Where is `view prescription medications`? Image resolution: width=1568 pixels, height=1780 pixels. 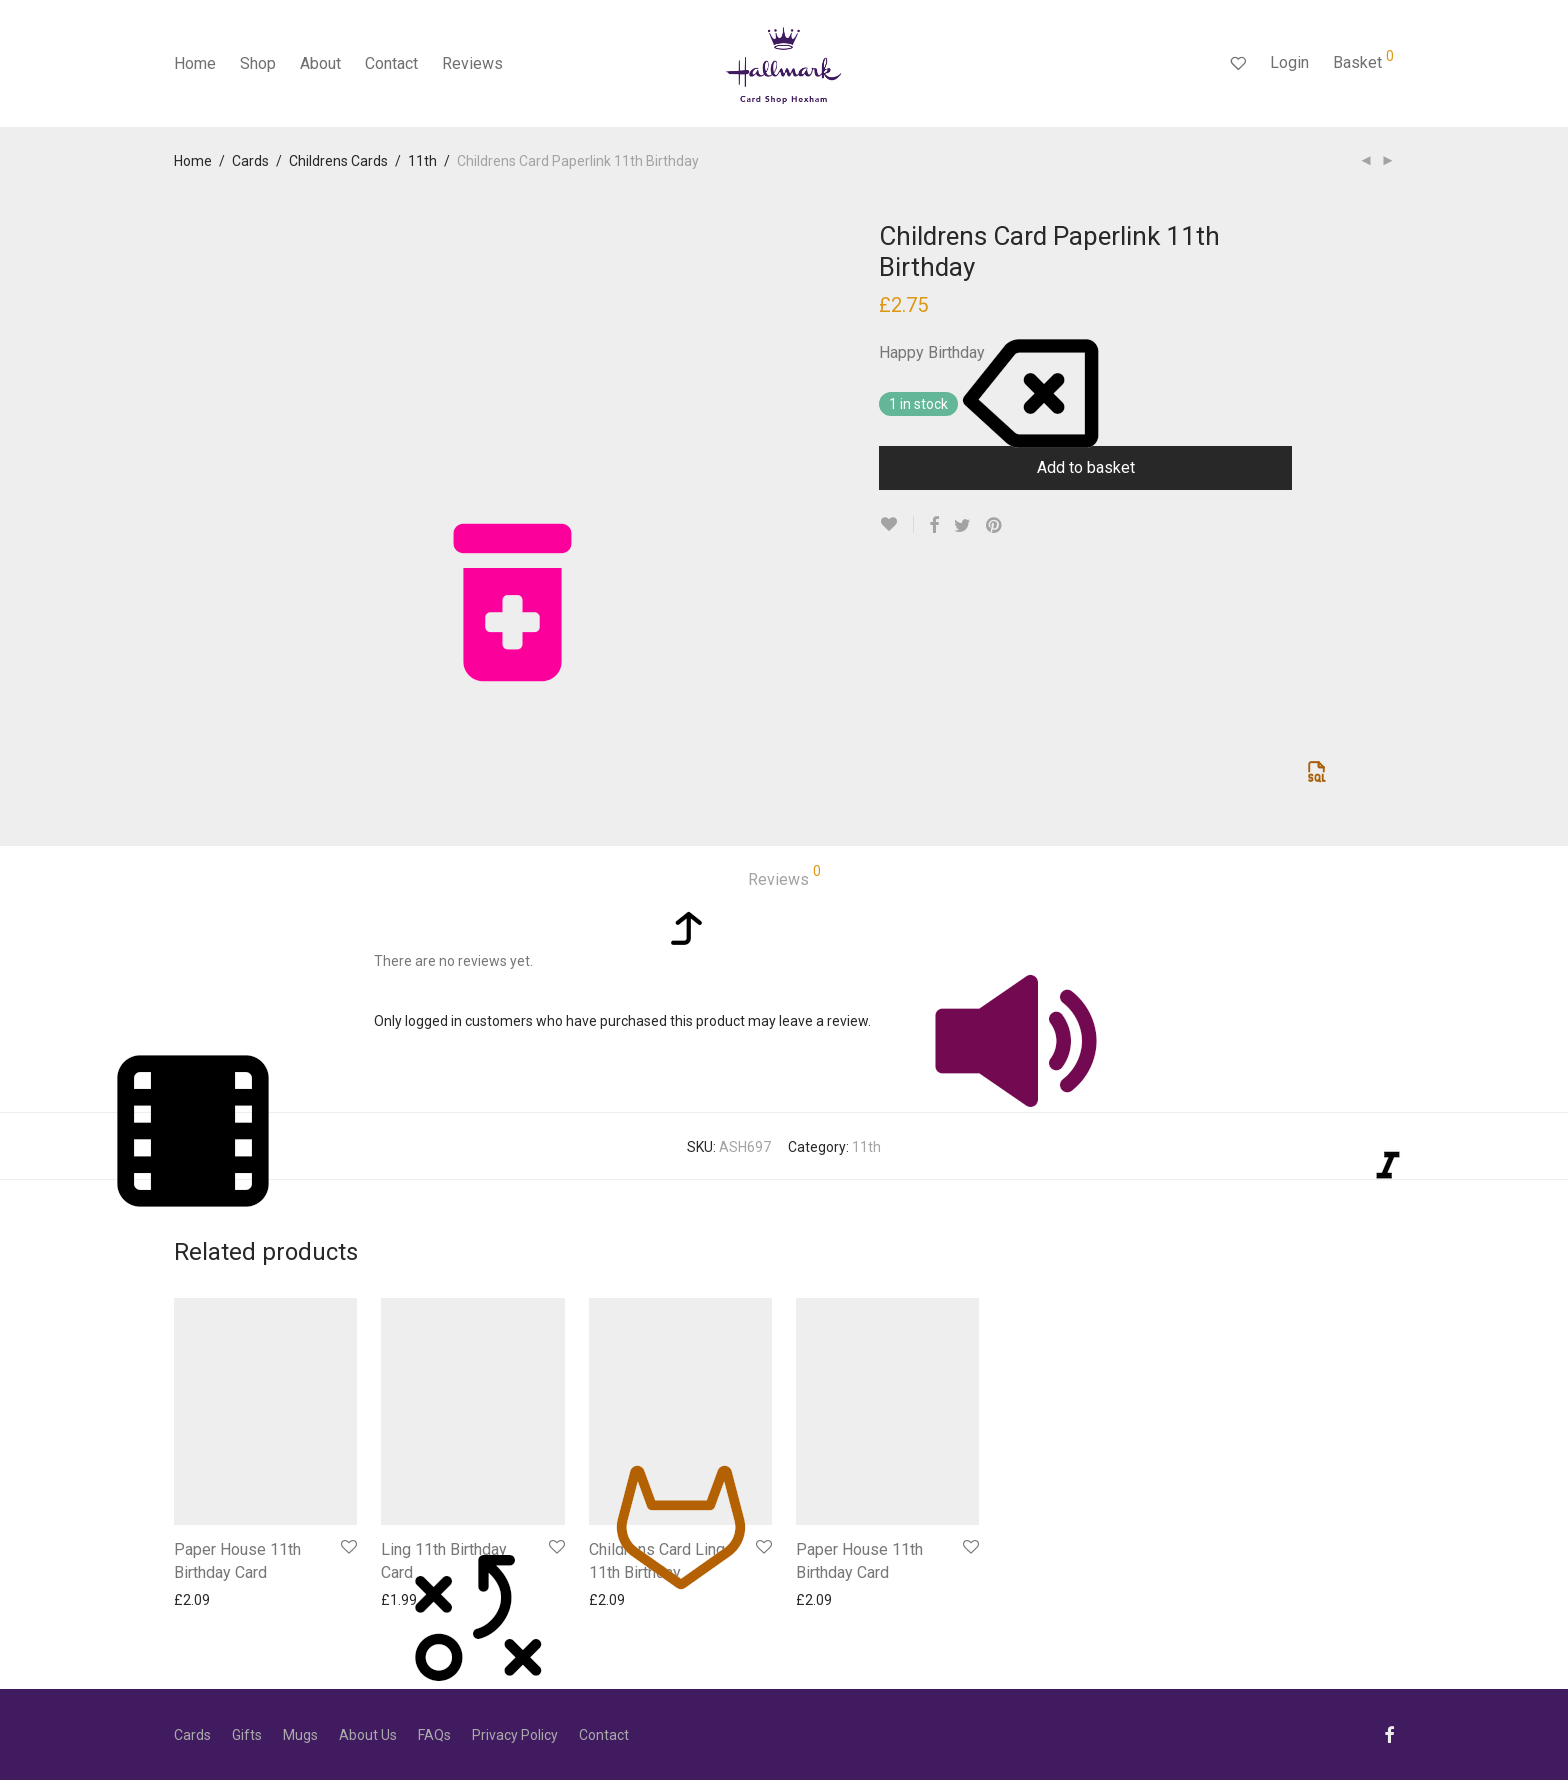 view prescription medications is located at coordinates (512, 602).